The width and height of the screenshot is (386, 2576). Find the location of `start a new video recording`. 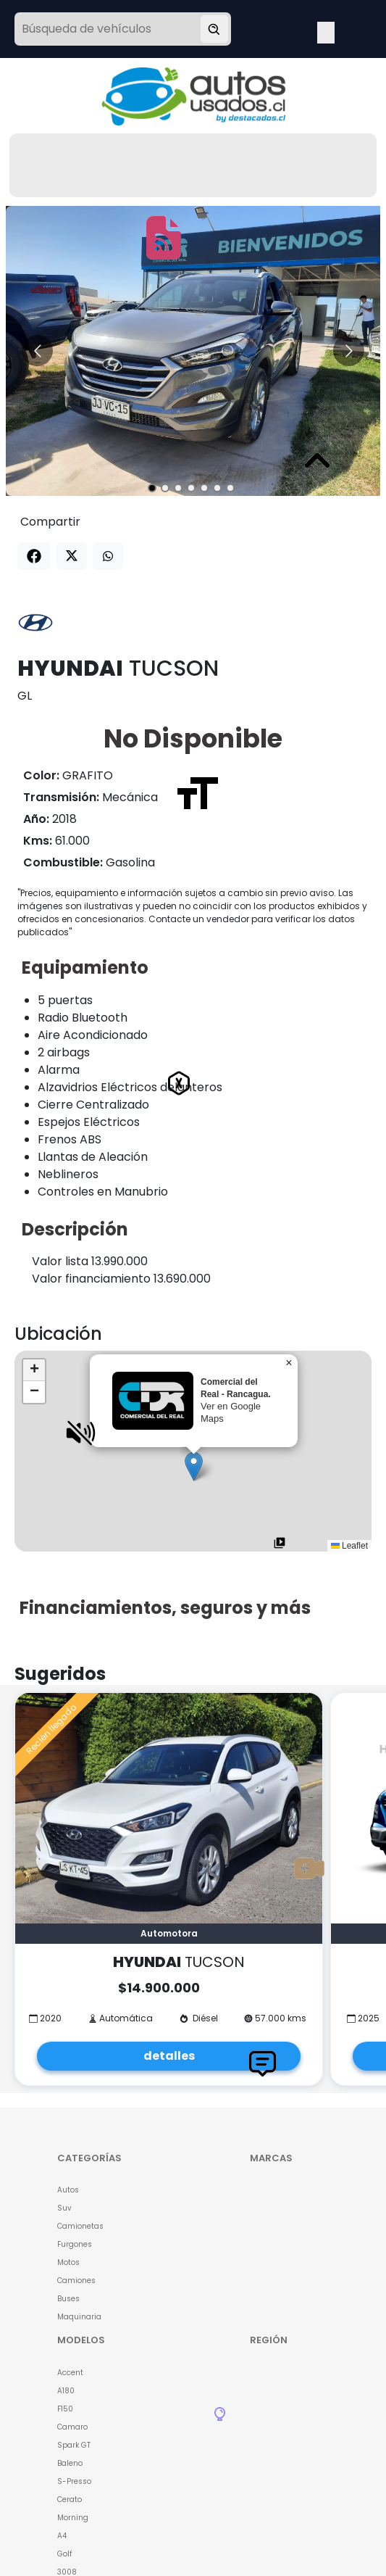

start a new video recording is located at coordinates (309, 1868).